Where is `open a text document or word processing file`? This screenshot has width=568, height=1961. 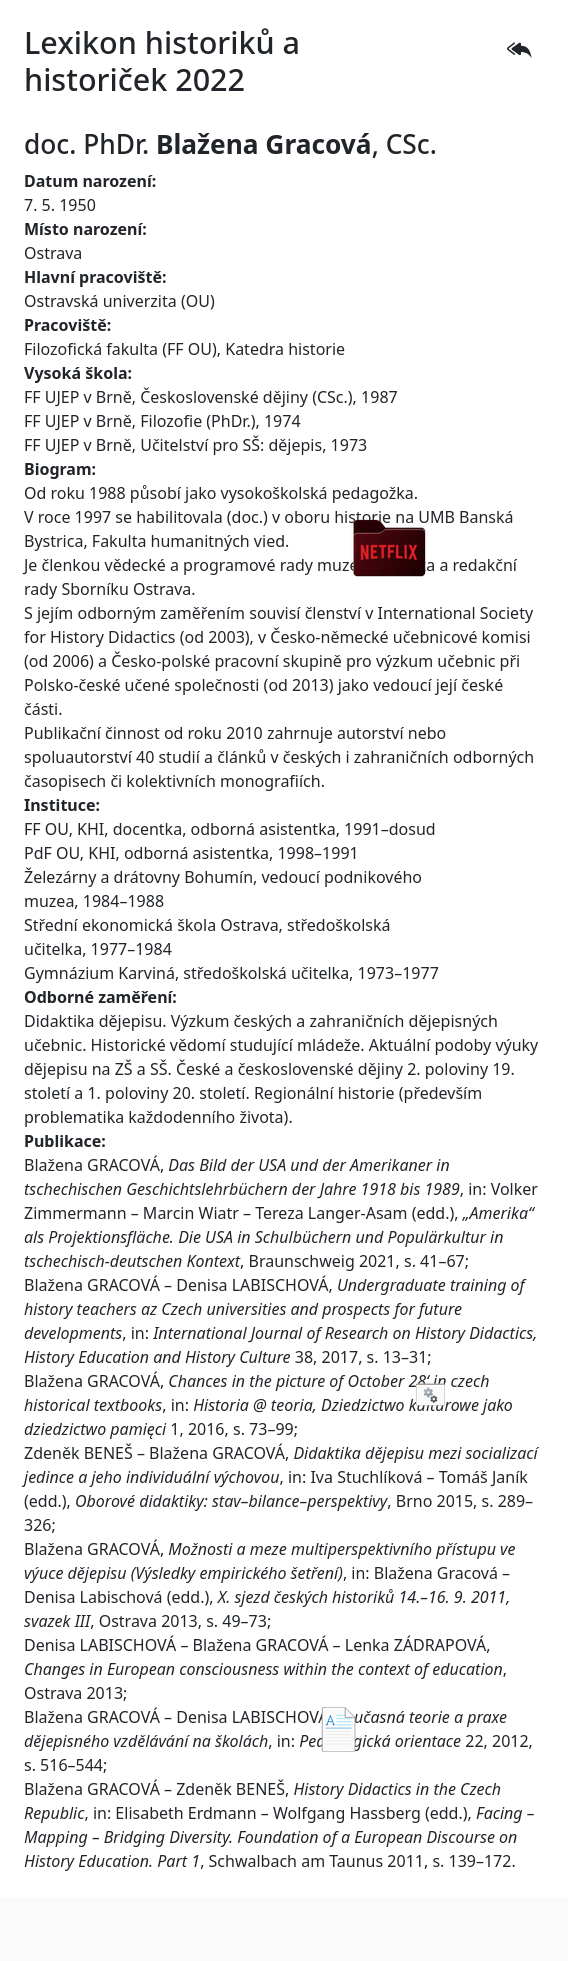
open a text document or word processing file is located at coordinates (338, 1729).